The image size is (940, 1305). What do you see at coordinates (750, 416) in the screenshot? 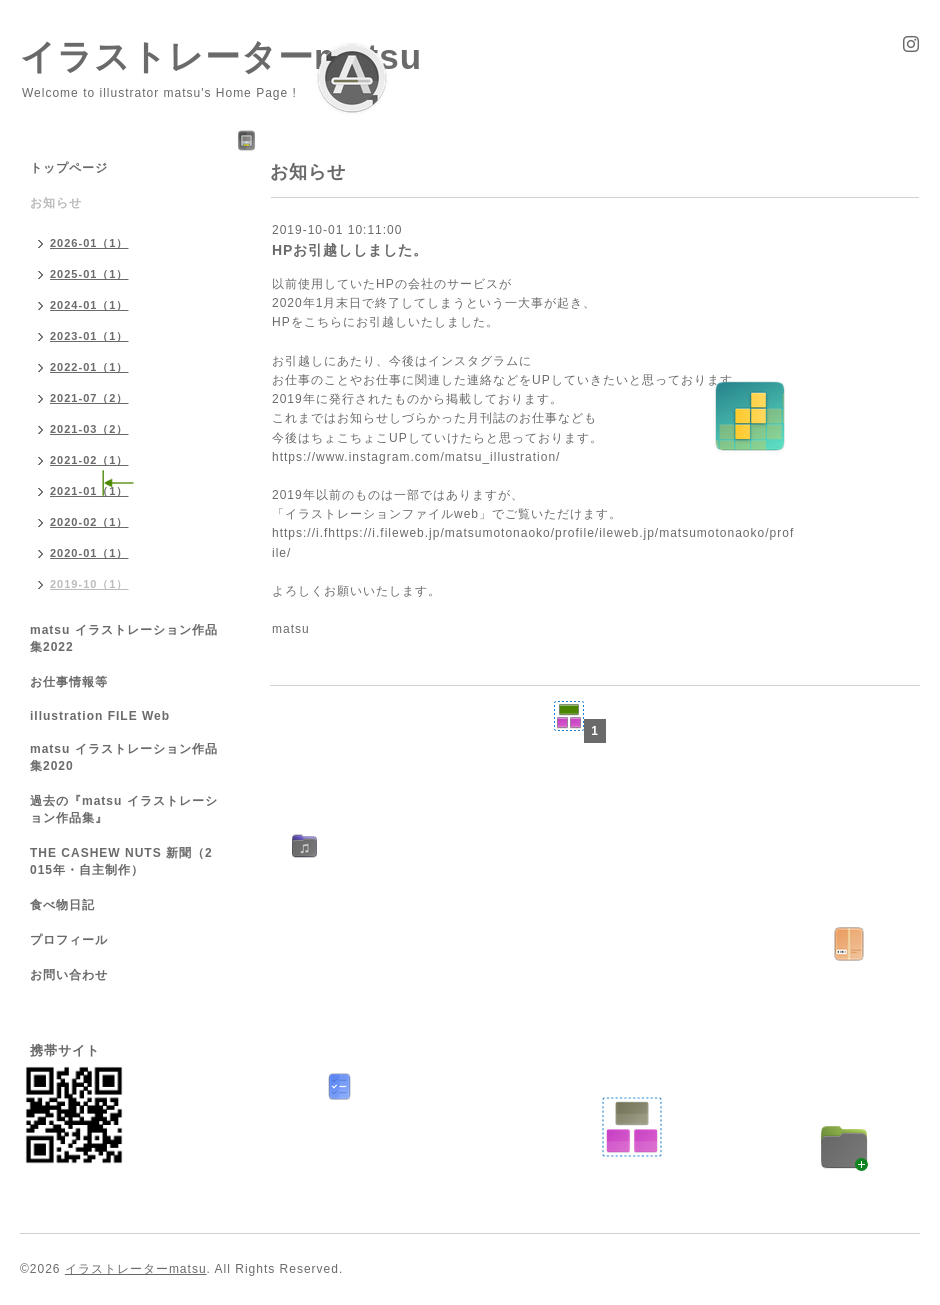
I see `launch quadrapassel tetris-style puzzle game` at bounding box center [750, 416].